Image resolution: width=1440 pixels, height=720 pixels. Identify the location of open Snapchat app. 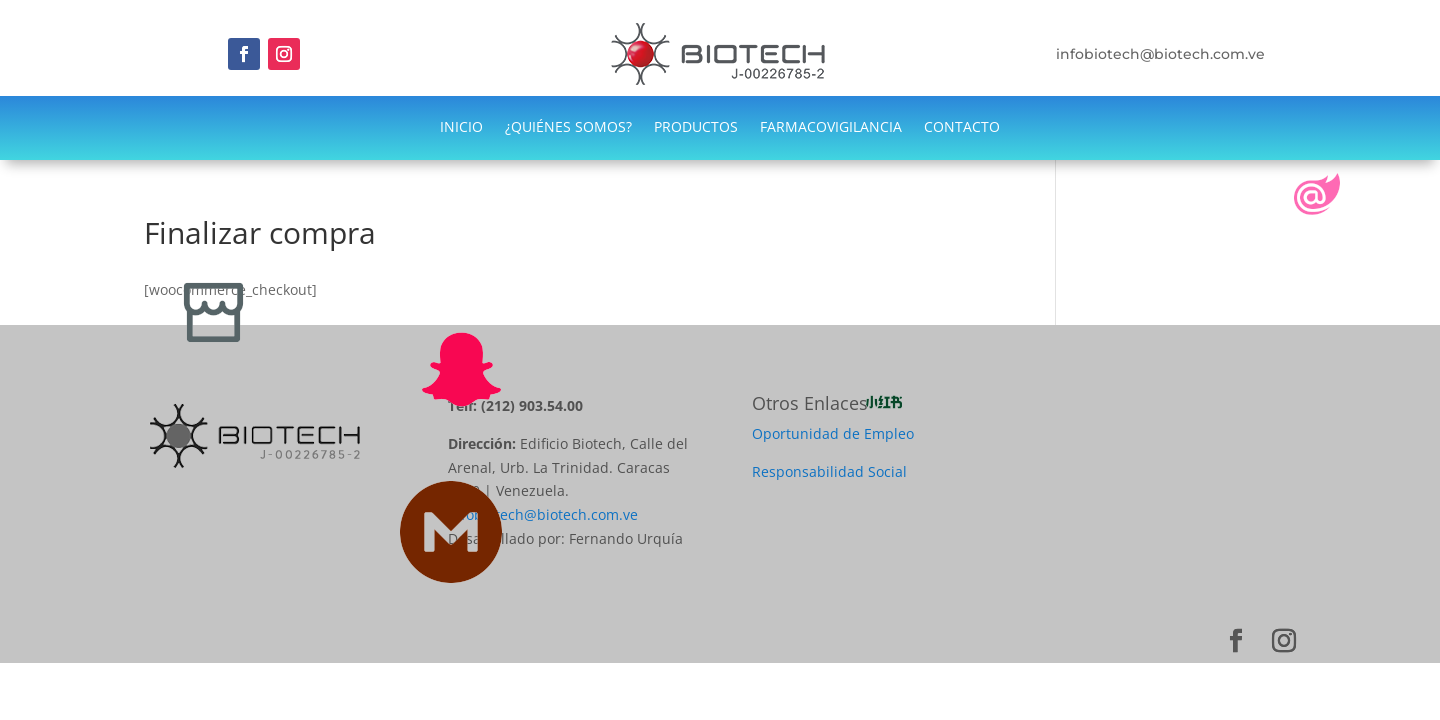
(461, 369).